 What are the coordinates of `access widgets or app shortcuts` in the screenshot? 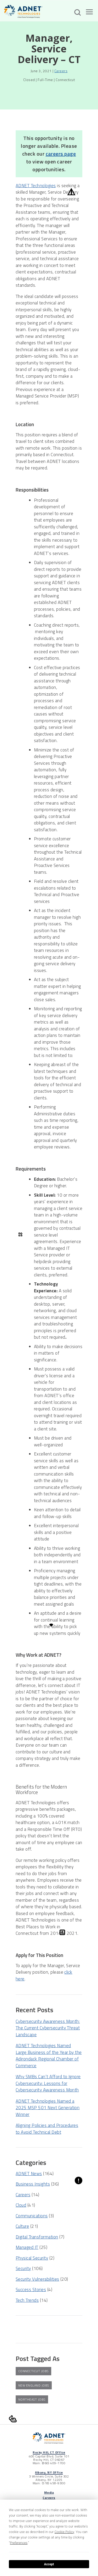 It's located at (20, 1234).